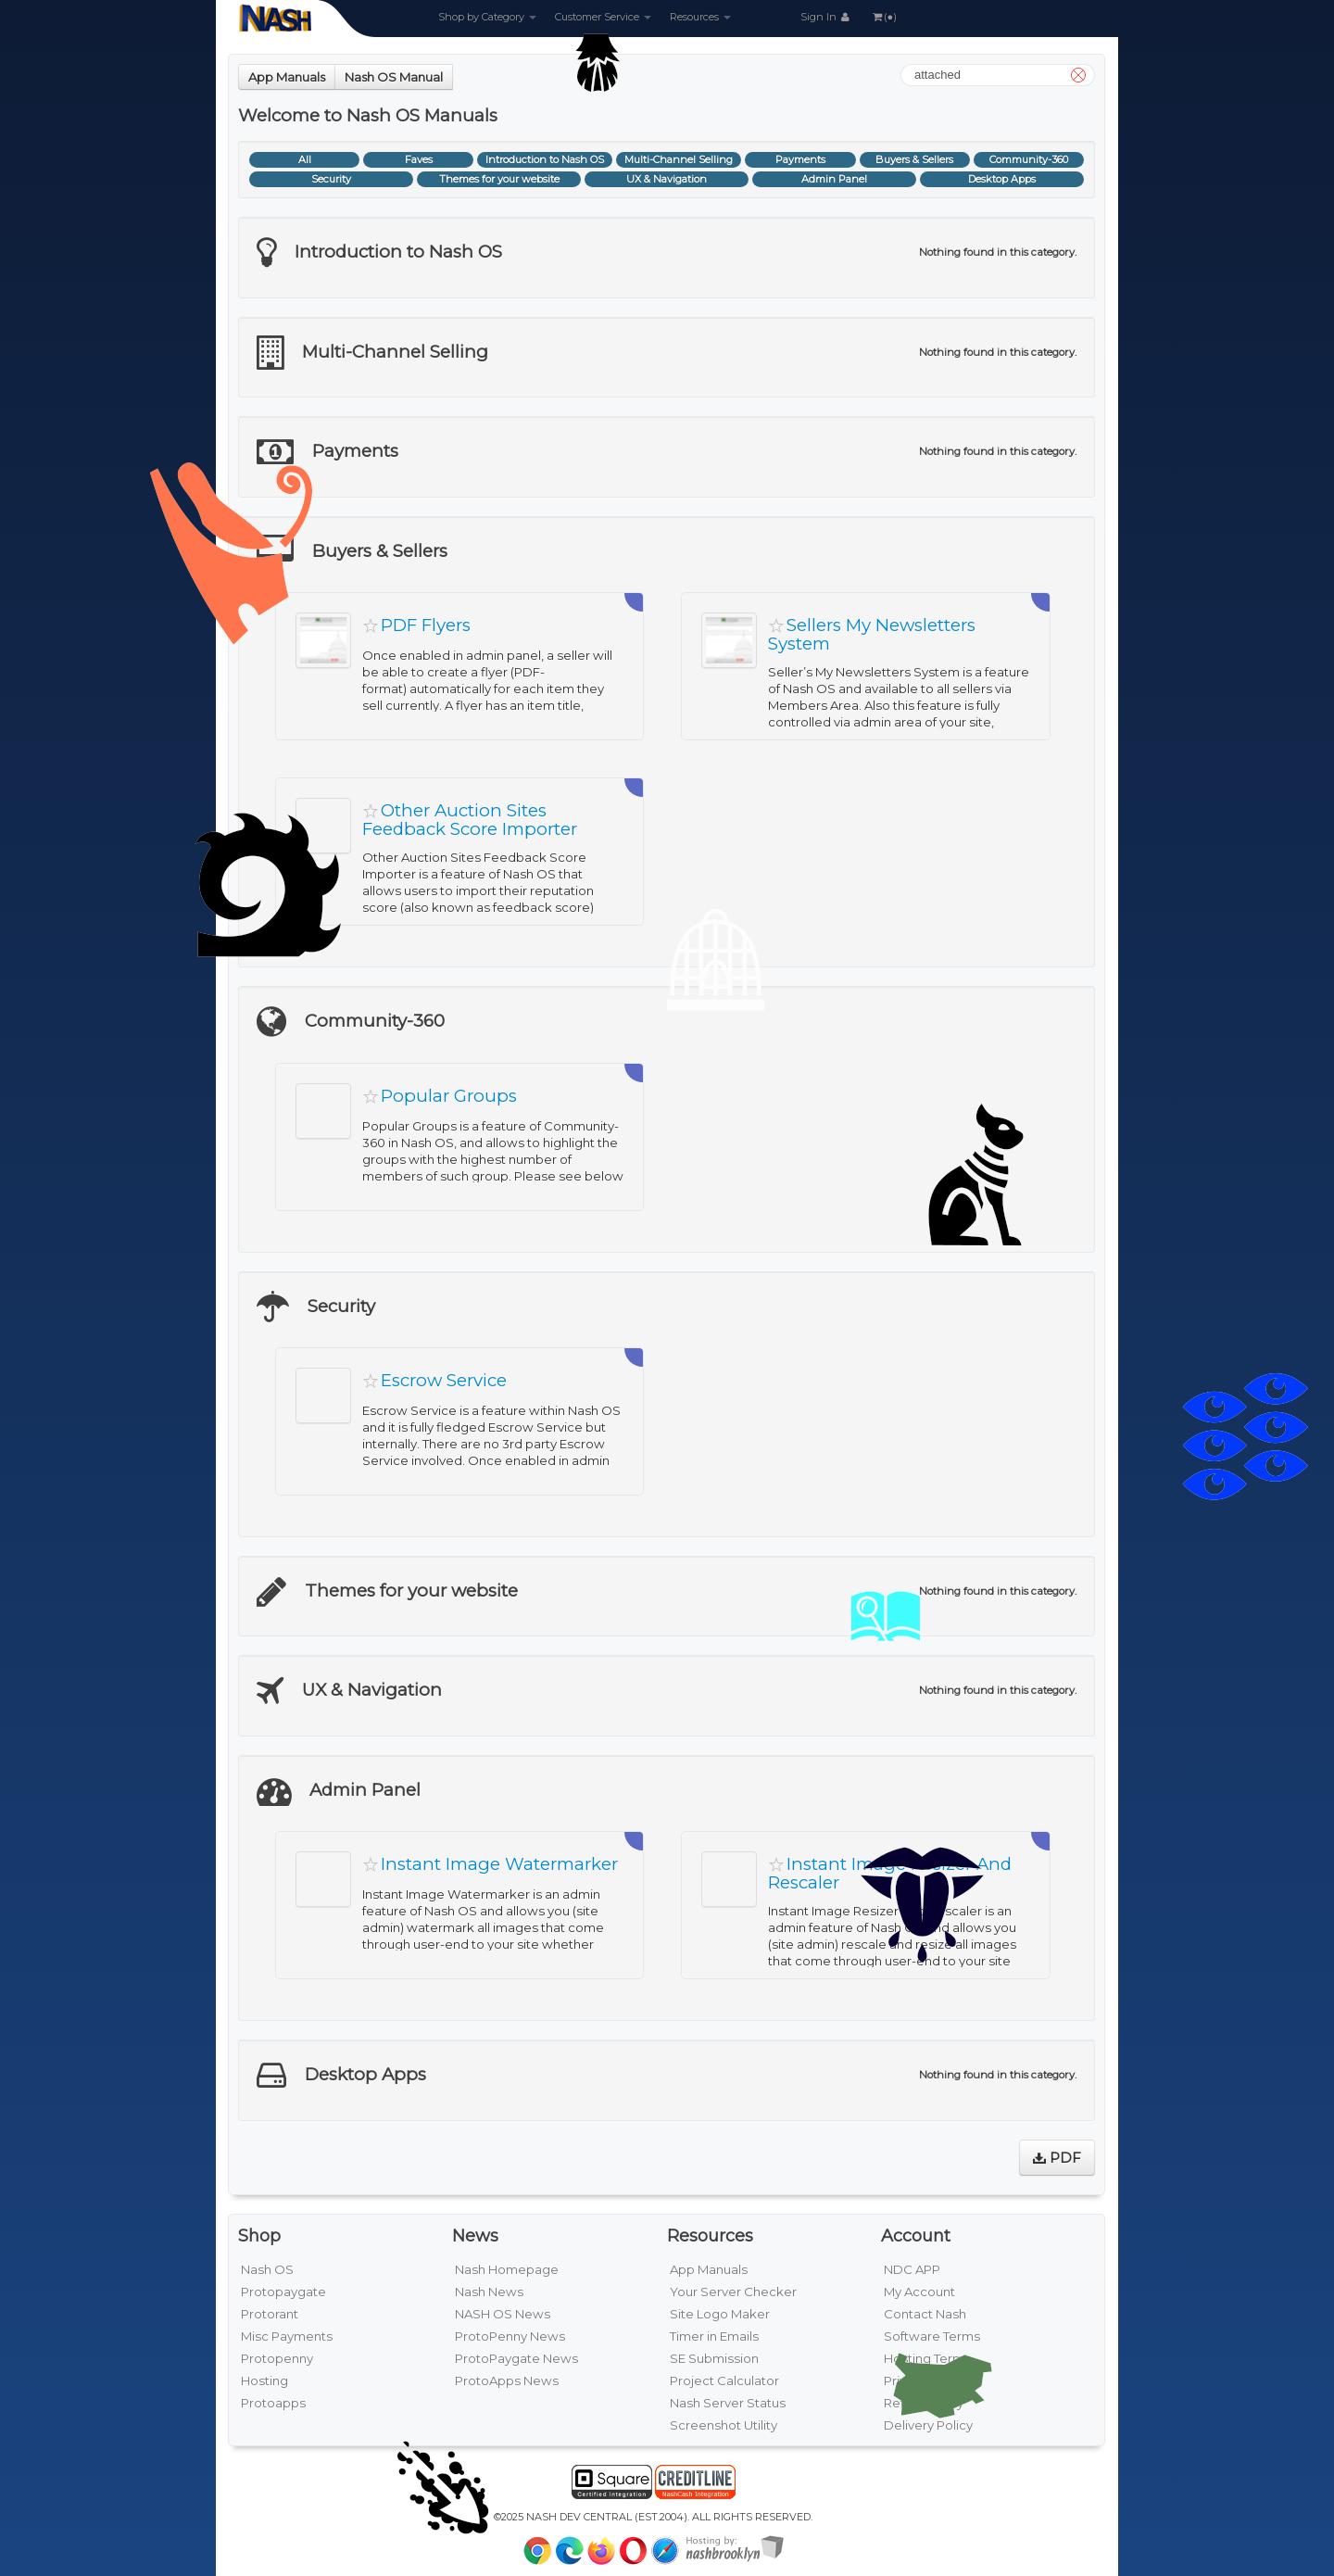 The width and height of the screenshot is (1334, 2576). I want to click on select tongue or taste-related action in a game, so click(922, 1904).